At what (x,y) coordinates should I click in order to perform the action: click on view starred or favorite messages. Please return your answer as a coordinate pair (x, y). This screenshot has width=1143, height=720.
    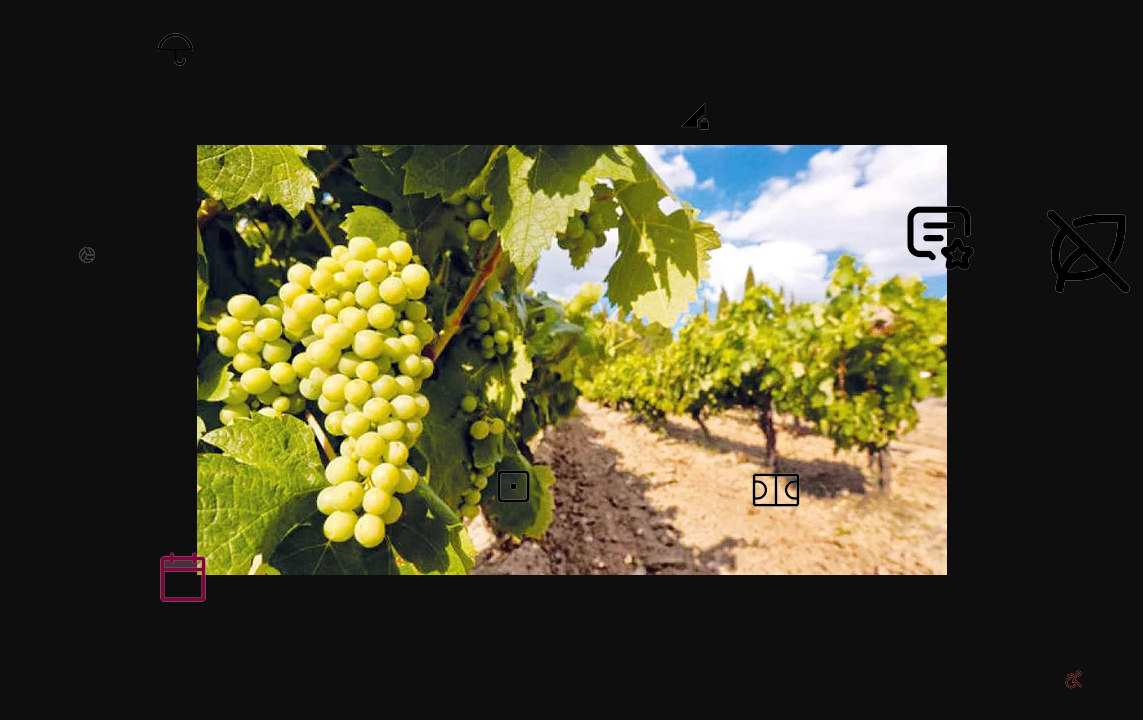
    Looking at the image, I should click on (939, 235).